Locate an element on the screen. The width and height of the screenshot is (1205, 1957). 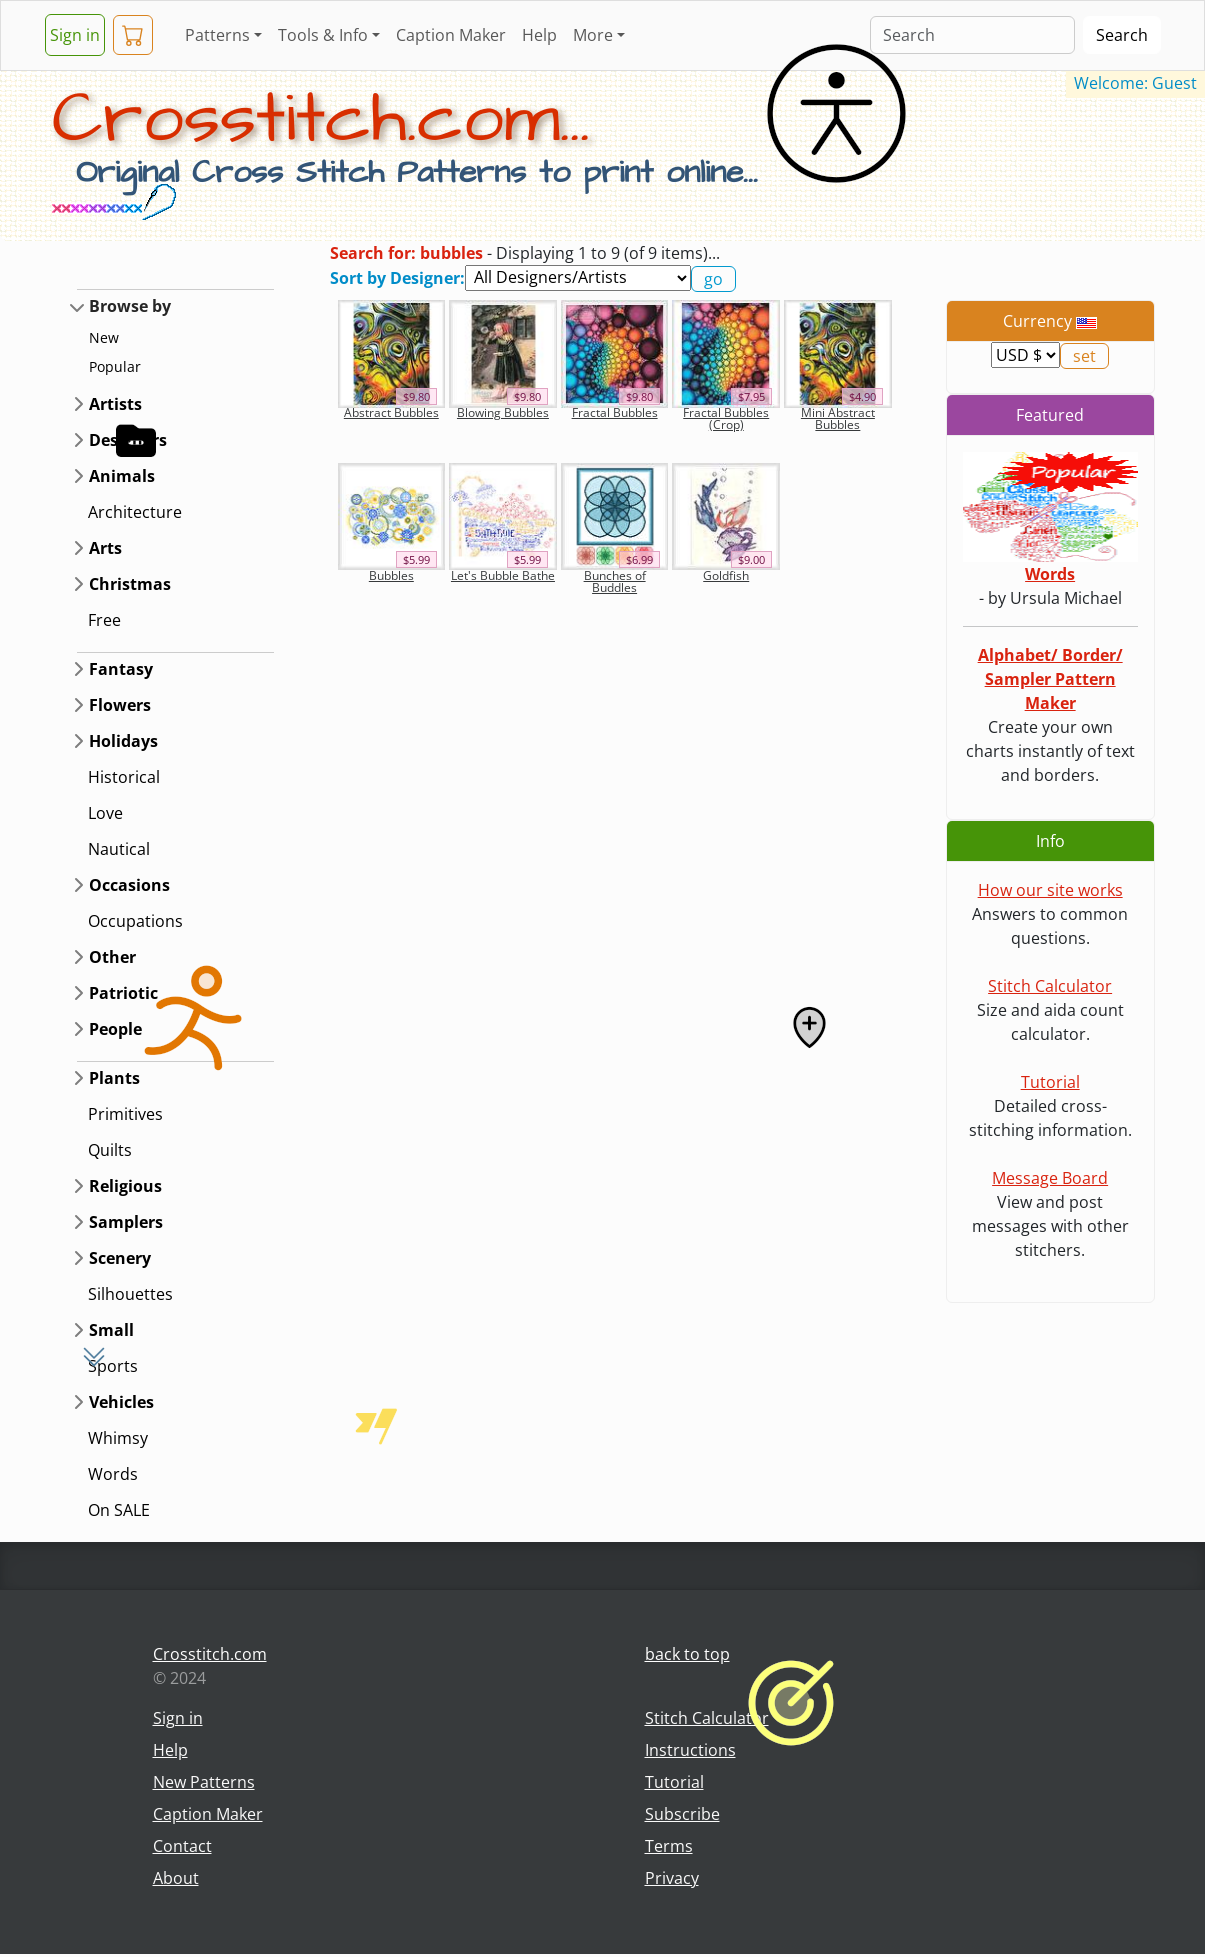
set a goal or target is located at coordinates (791, 1703).